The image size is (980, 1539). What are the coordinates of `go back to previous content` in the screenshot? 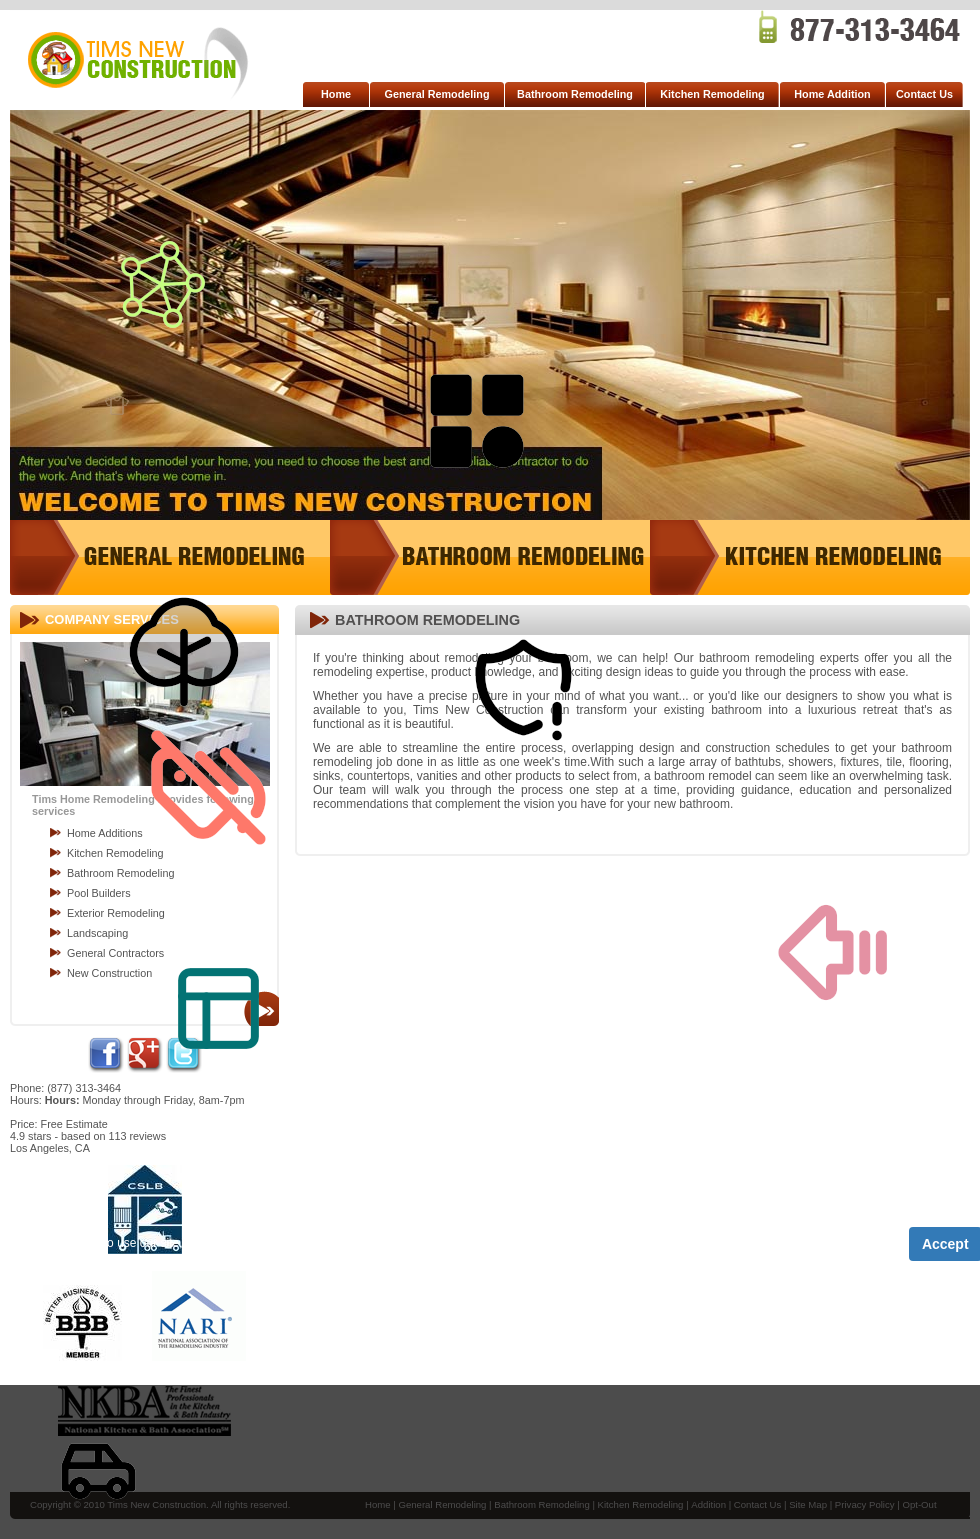 It's located at (831, 952).